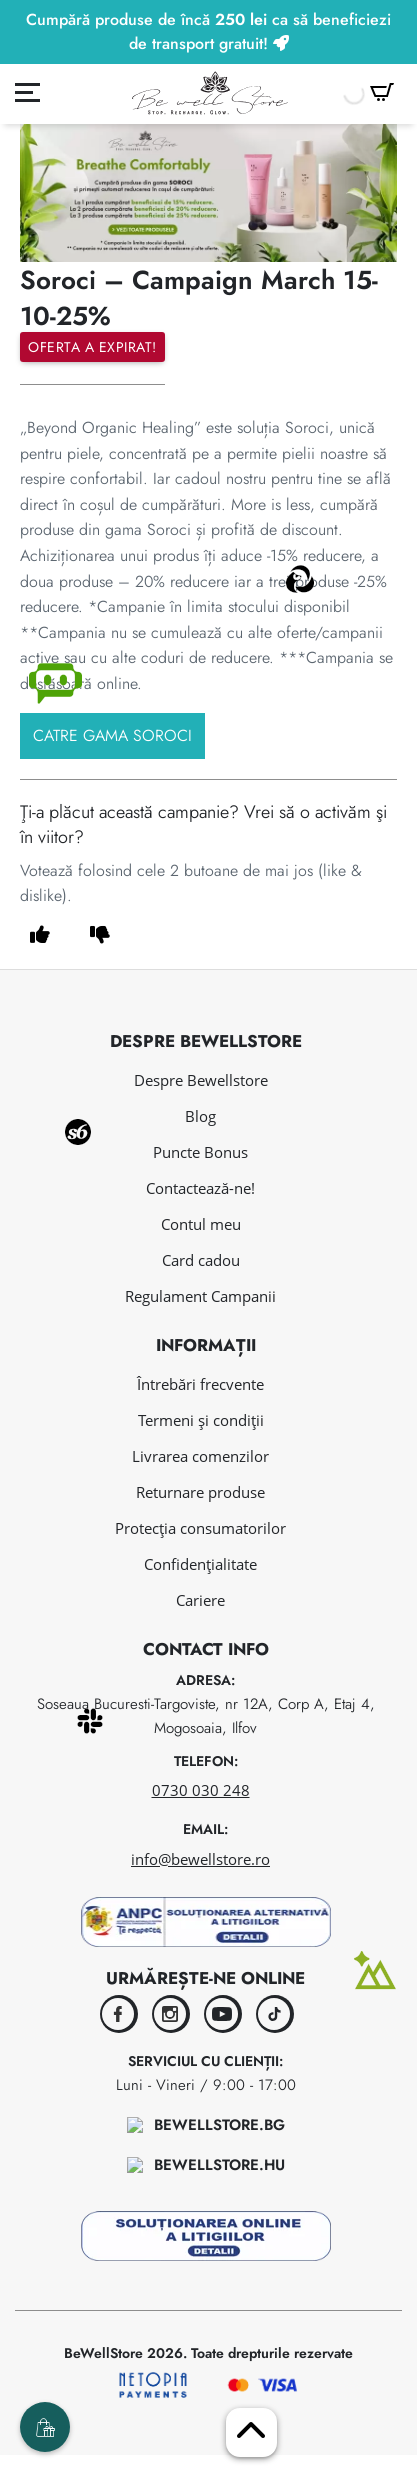 The image size is (417, 2472). I want to click on FerretDB brand logo, so click(300, 579).